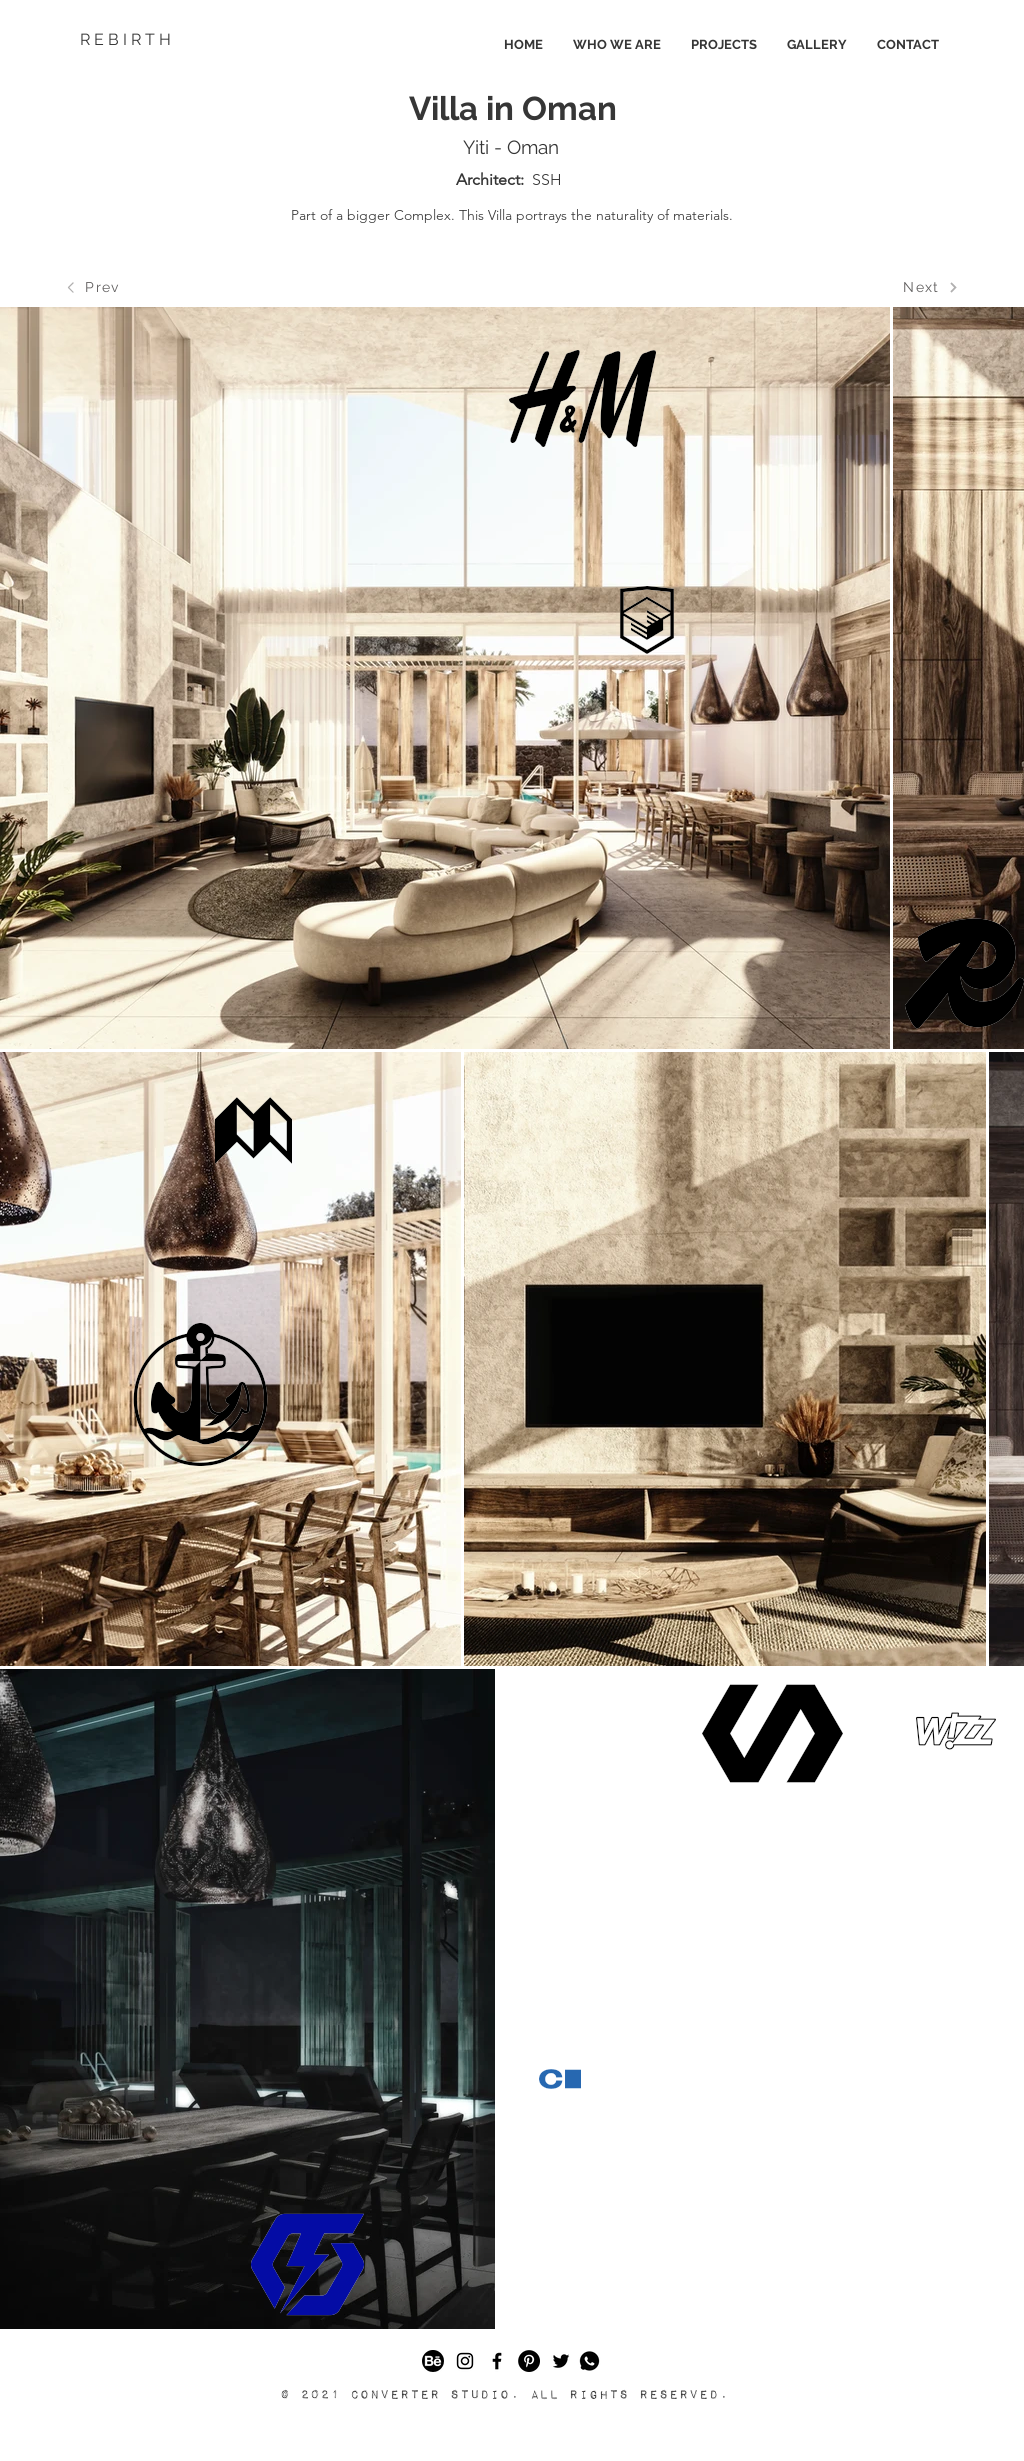 This screenshot has width=1024, height=2461. Describe the element at coordinates (253, 1130) in the screenshot. I see `open siyuan note-taking app` at that location.